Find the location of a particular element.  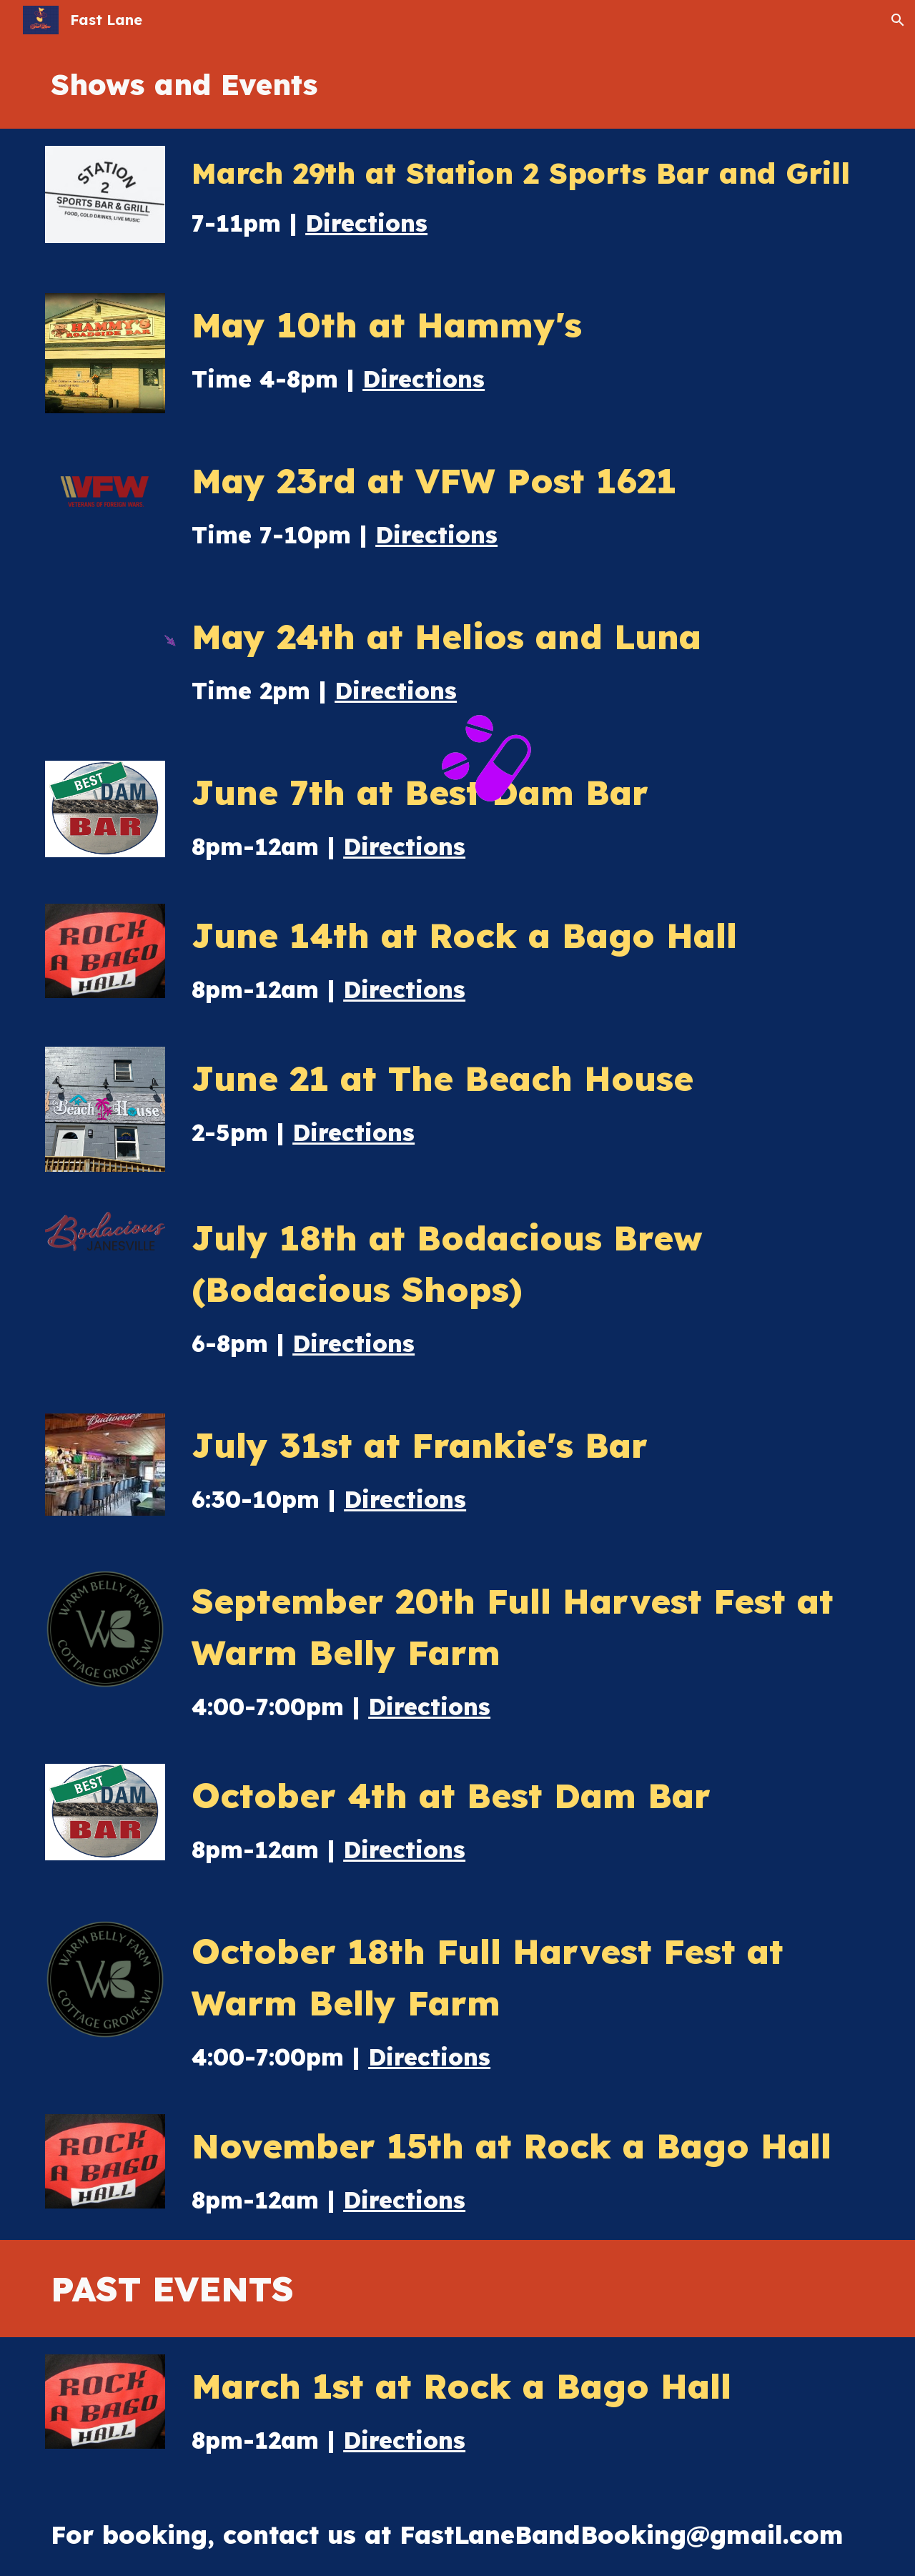

view medications or prescriptions is located at coordinates (486, 758).